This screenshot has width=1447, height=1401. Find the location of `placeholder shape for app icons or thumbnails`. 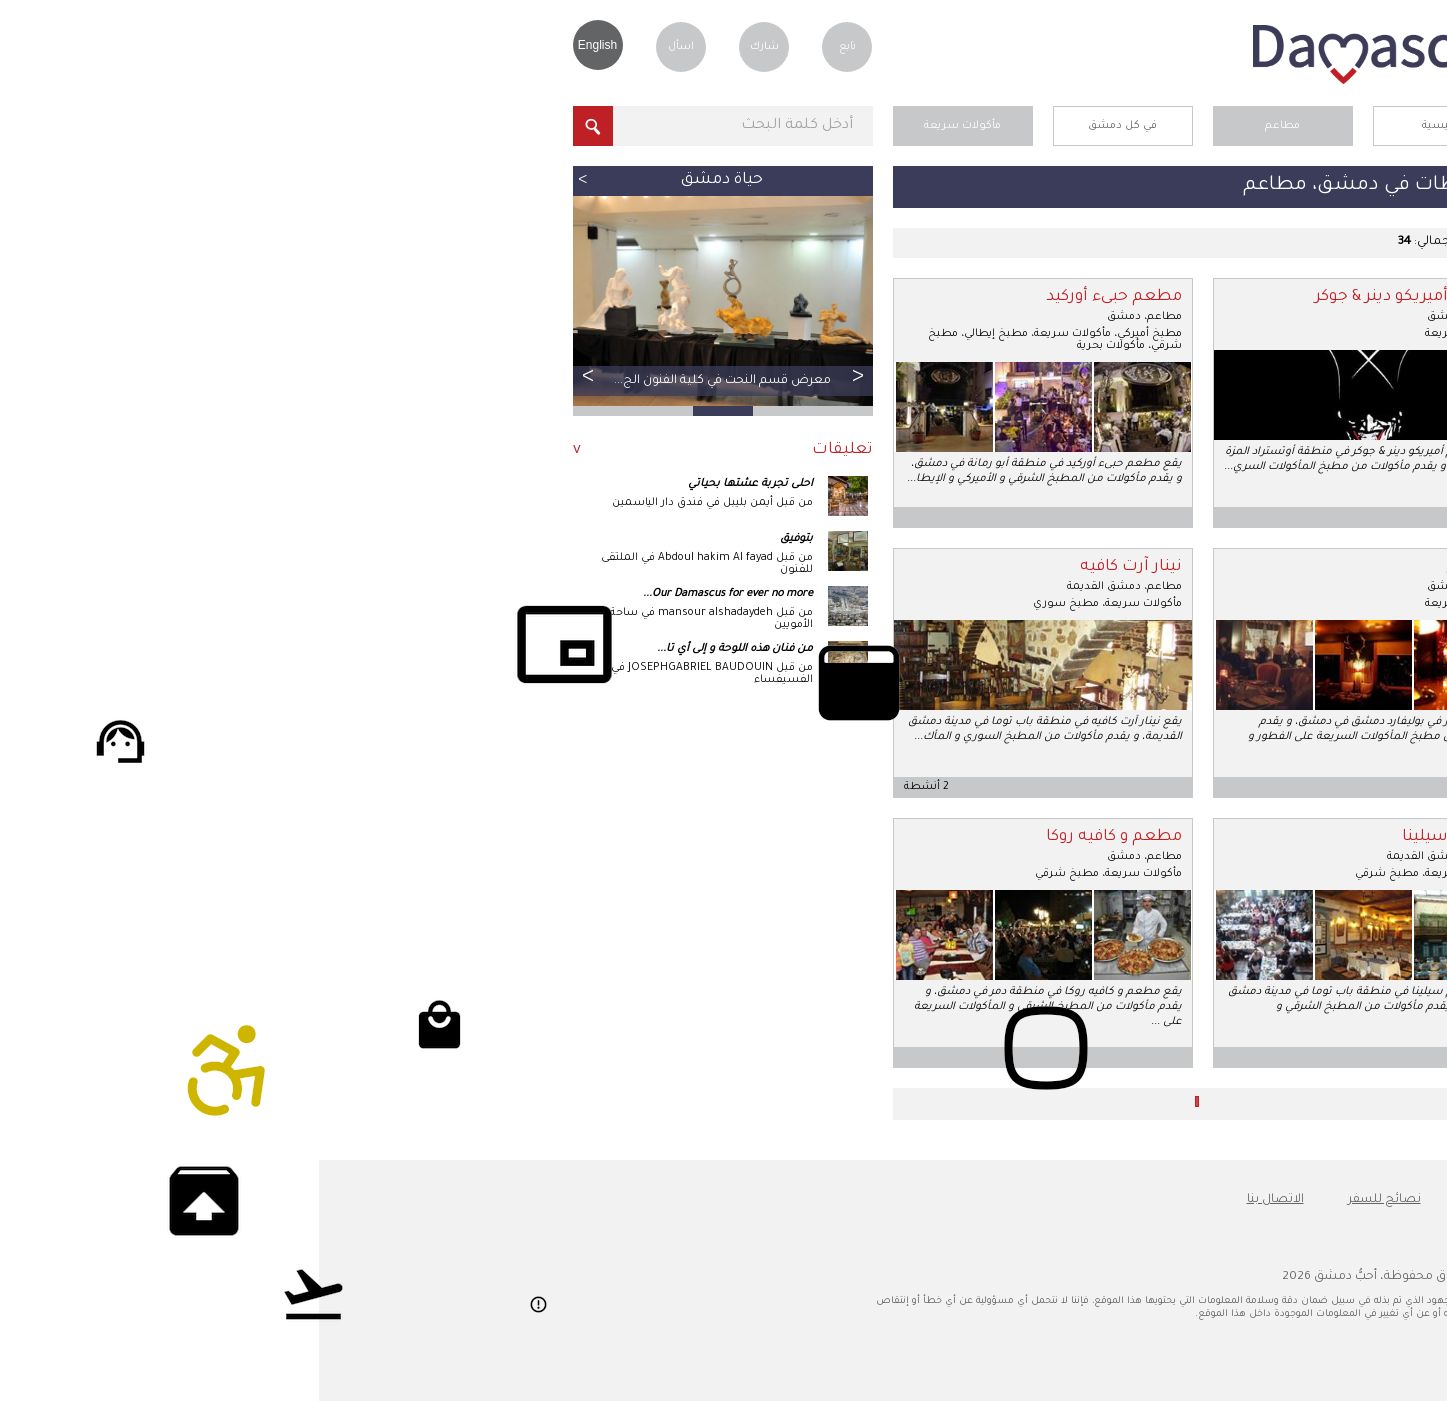

placeholder shape for app icons or thumbnails is located at coordinates (1046, 1048).